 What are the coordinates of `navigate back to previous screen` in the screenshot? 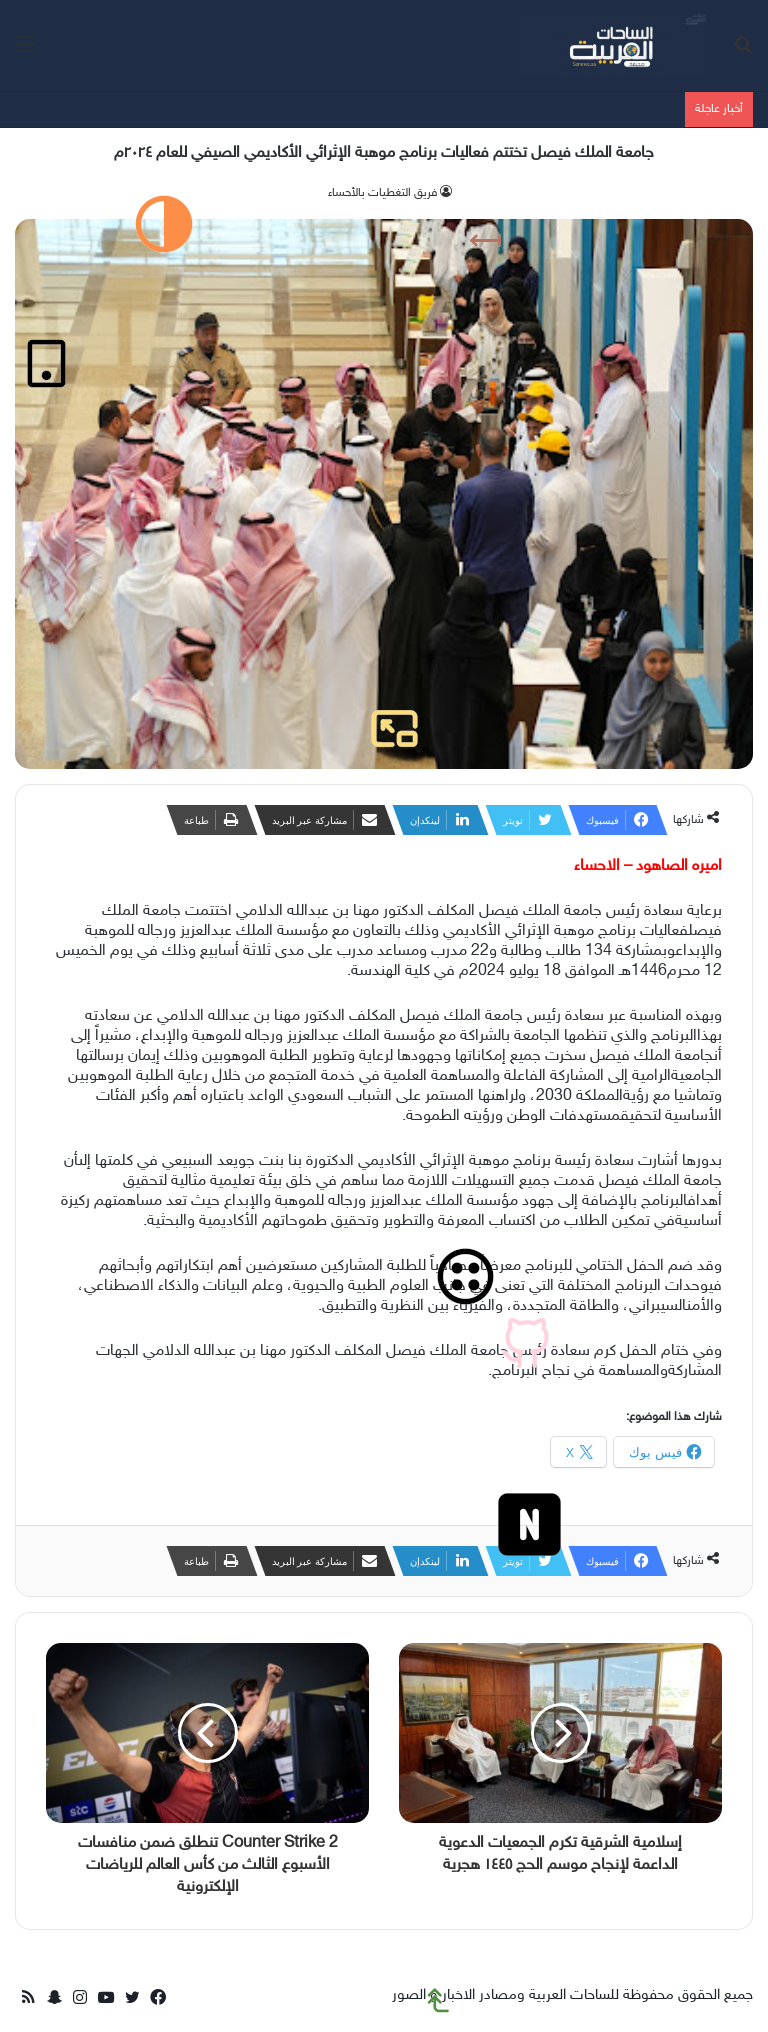 It's located at (485, 240).